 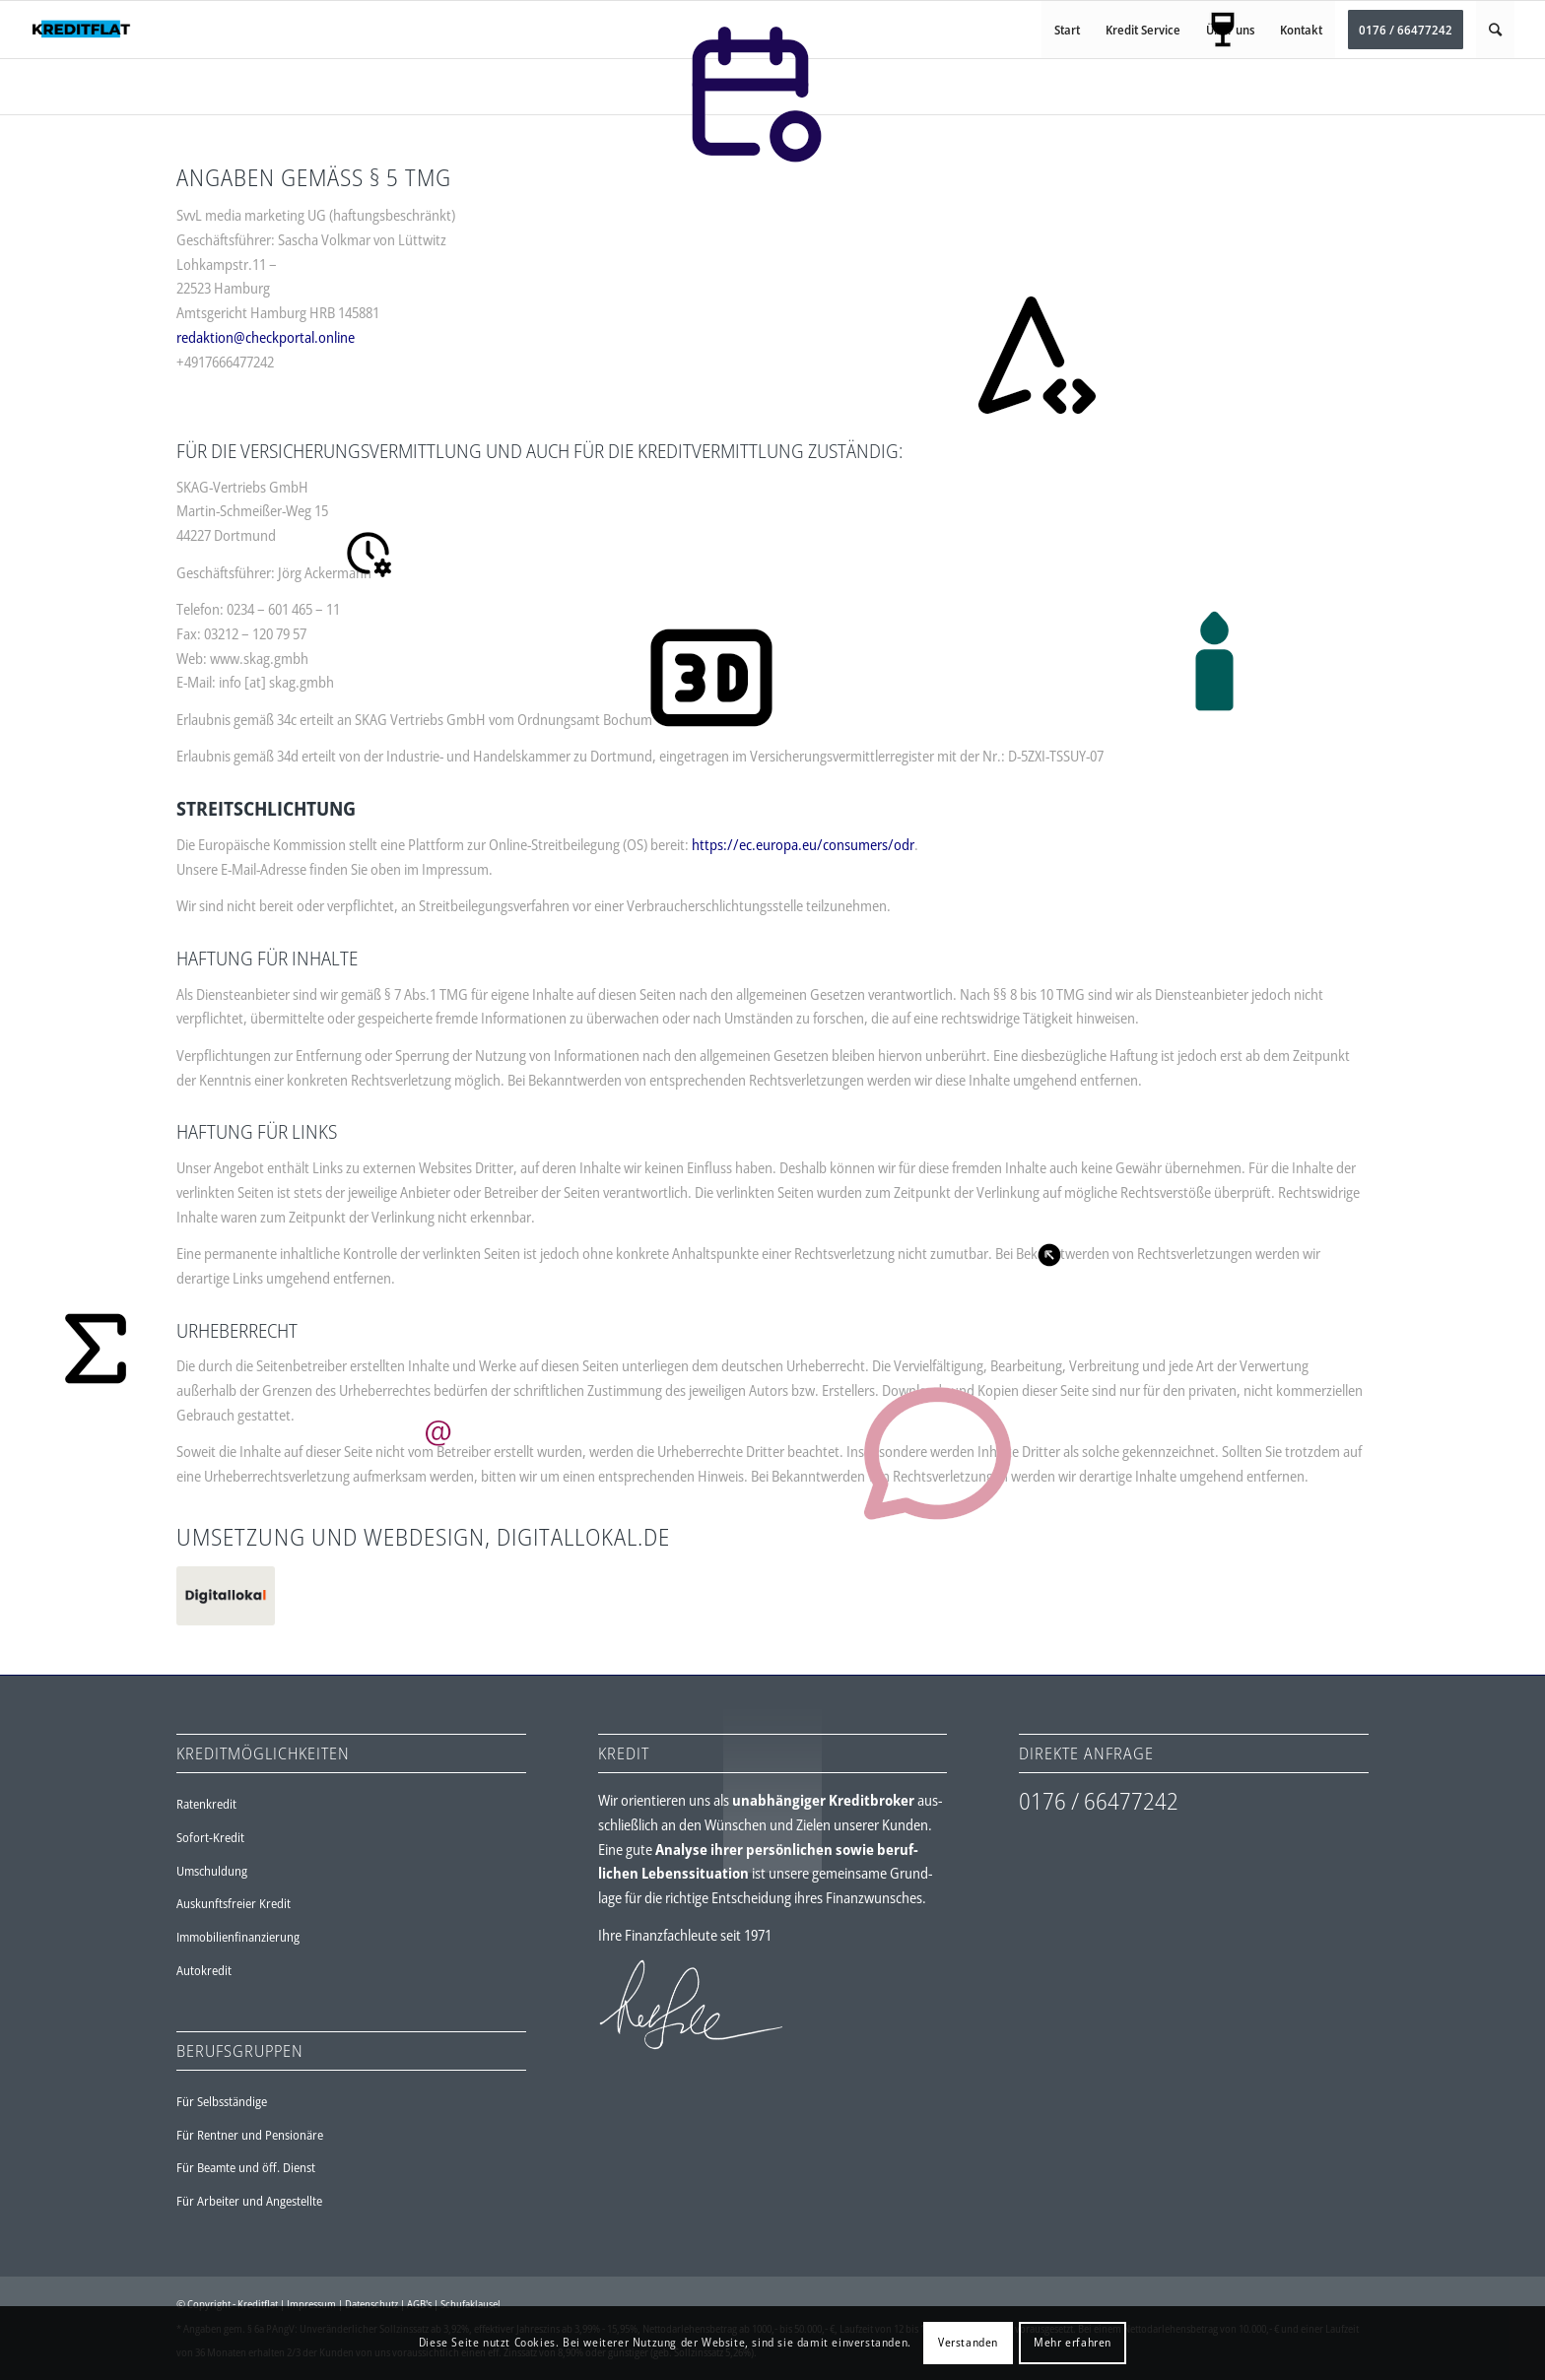 I want to click on access time or clock settings, so click(x=368, y=553).